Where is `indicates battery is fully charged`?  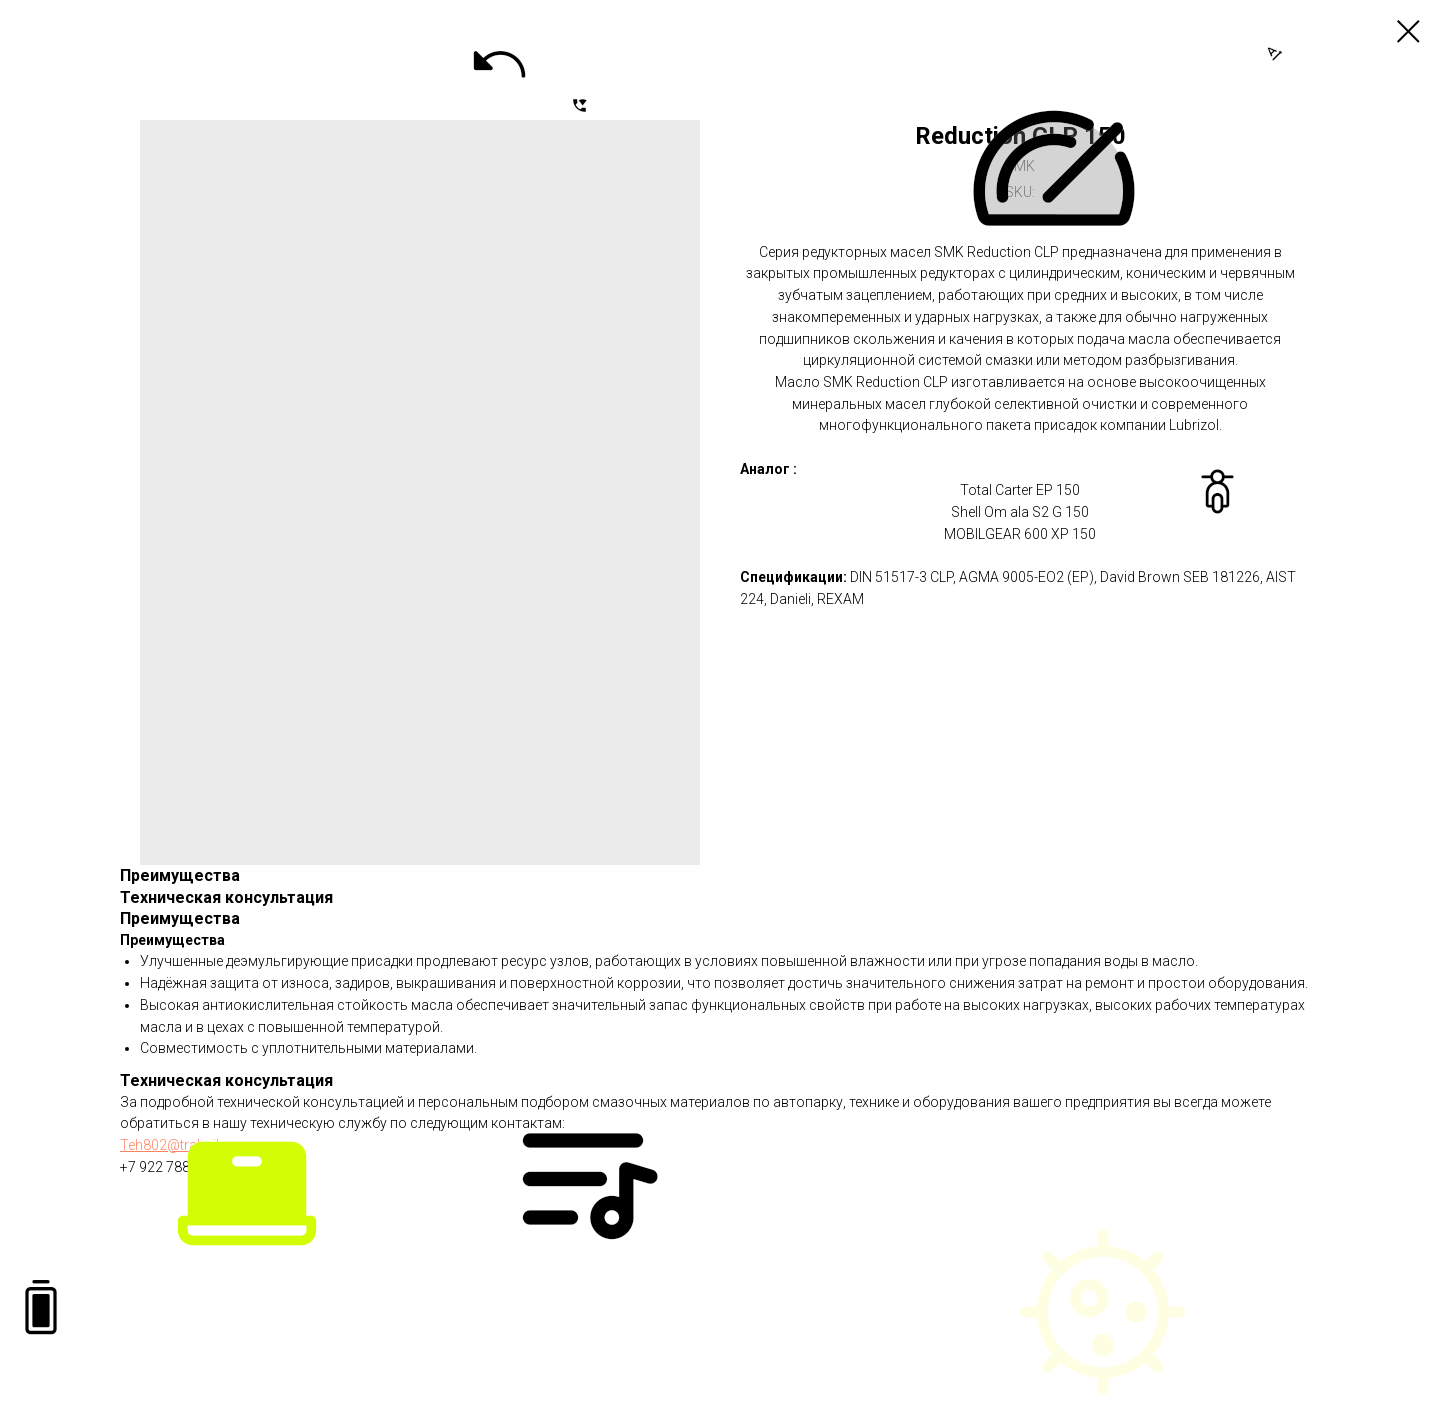 indicates battery is fully charged is located at coordinates (41, 1308).